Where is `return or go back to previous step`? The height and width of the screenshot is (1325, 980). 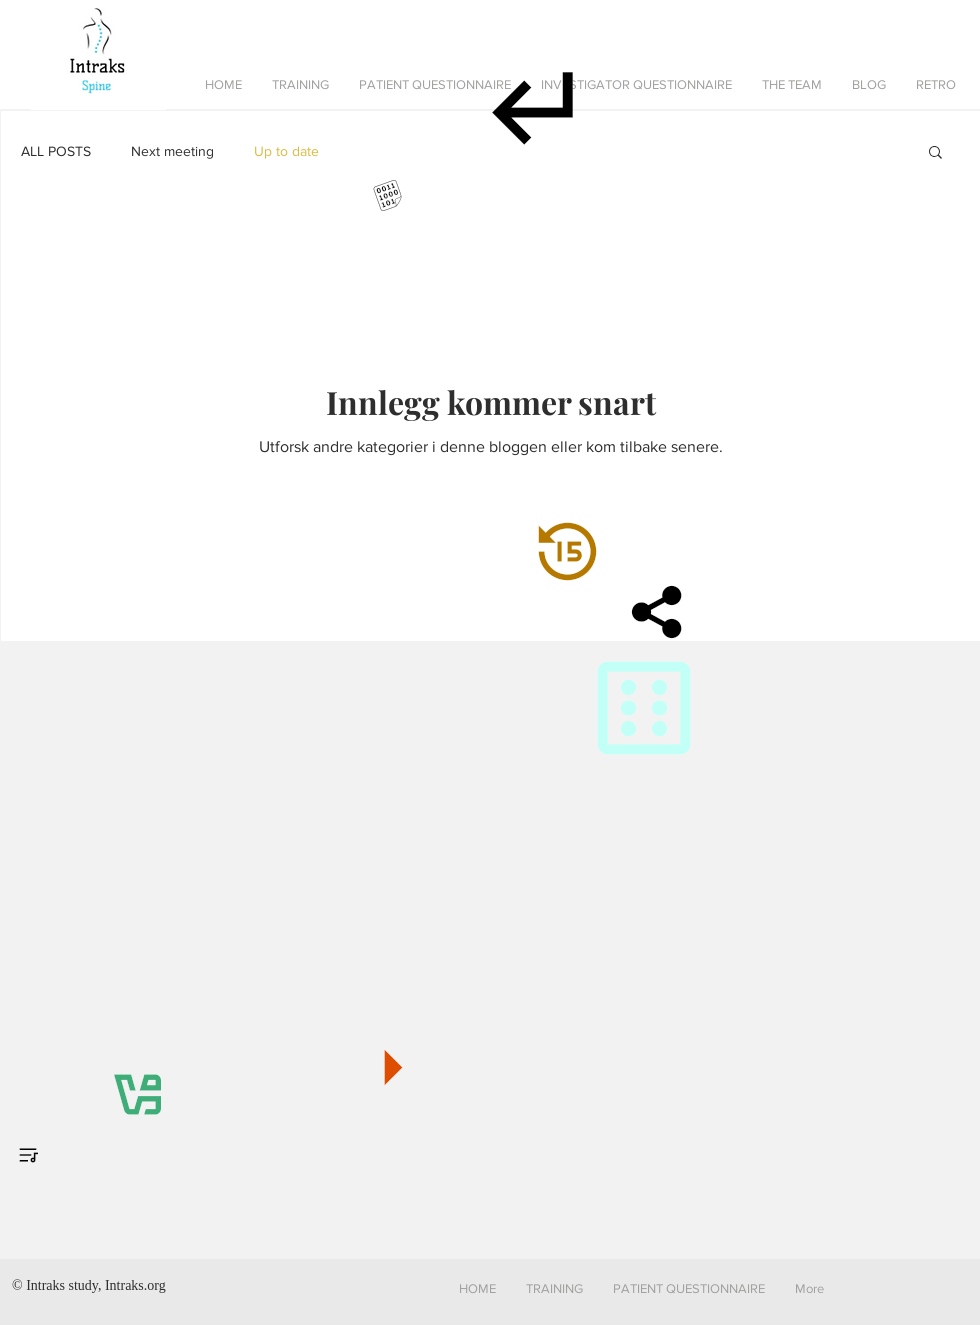 return or go back to previous step is located at coordinates (537, 107).